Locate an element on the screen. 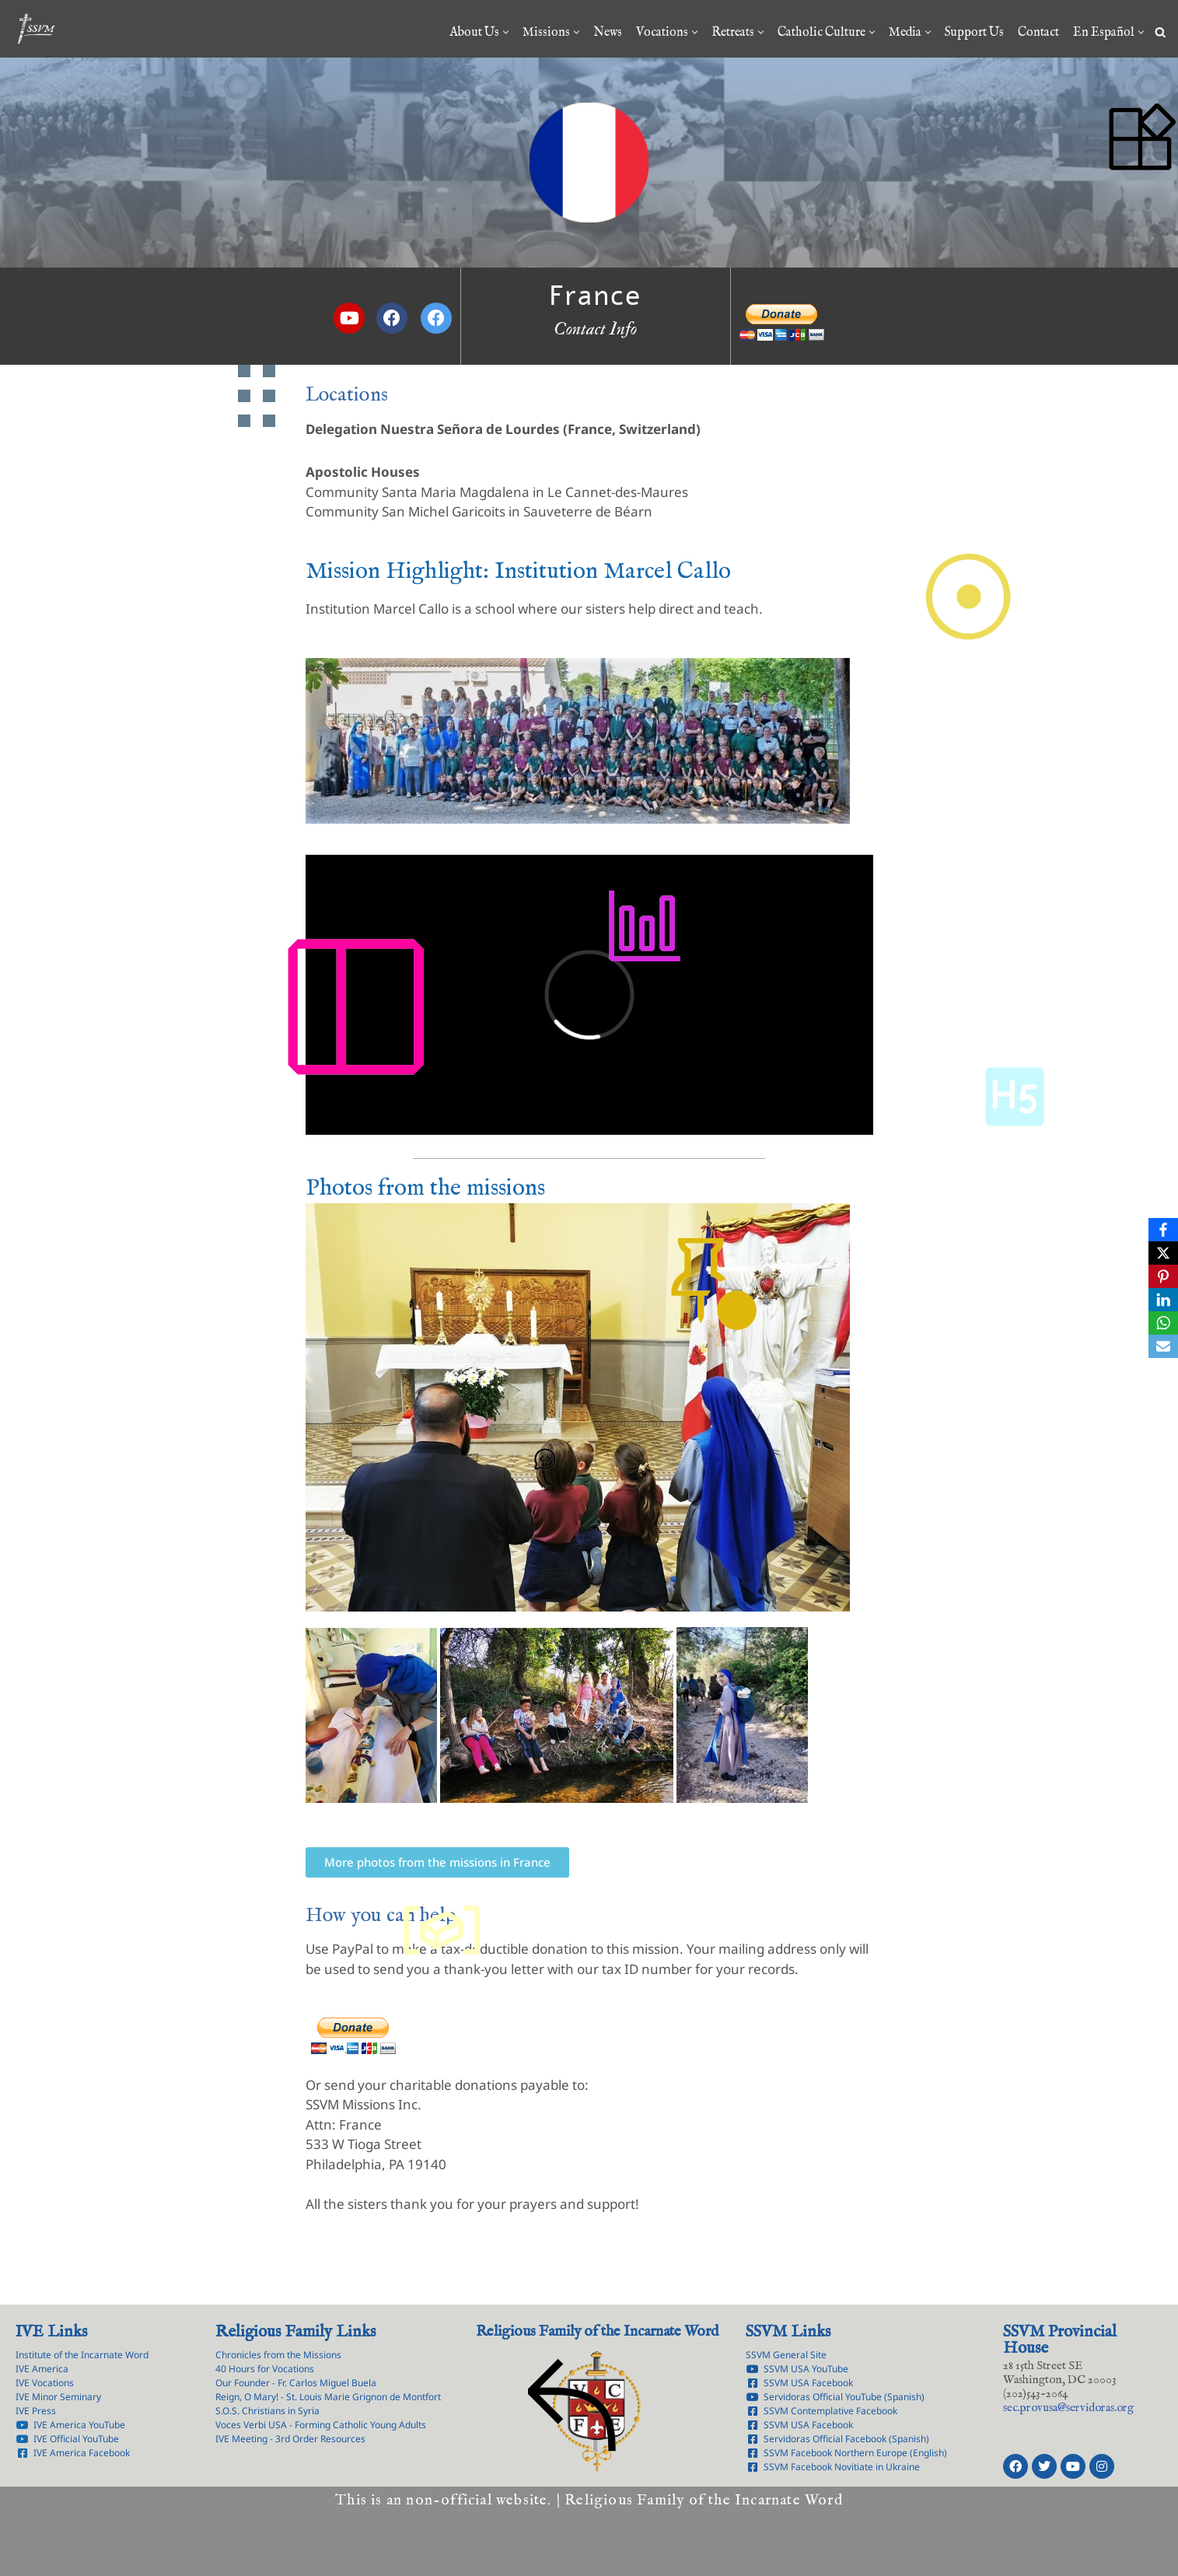 This screenshot has width=1178, height=2576. view analytics or statistics is located at coordinates (645, 931).